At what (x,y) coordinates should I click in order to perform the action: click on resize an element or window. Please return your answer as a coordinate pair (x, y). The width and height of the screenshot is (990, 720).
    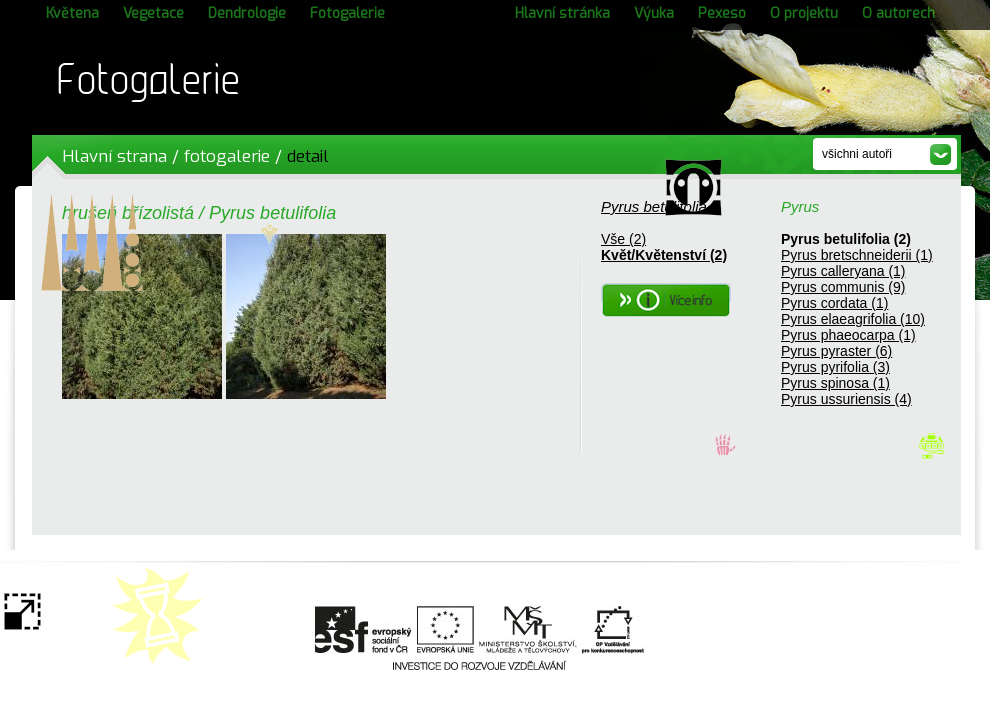
    Looking at the image, I should click on (22, 611).